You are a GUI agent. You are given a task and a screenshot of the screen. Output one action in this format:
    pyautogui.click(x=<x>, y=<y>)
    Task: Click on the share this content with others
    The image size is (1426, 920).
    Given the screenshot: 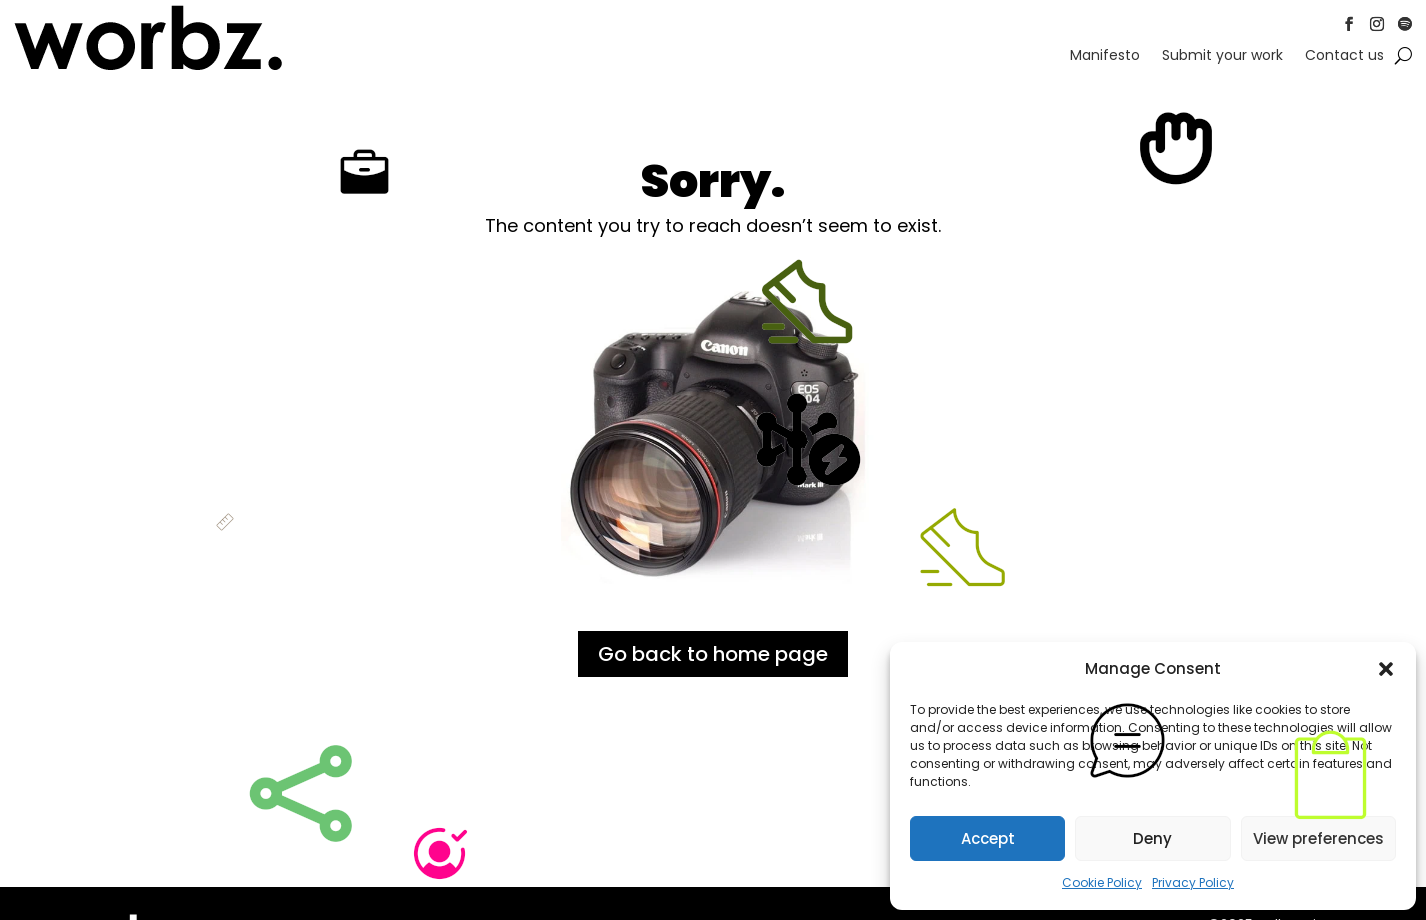 What is the action you would take?
    pyautogui.click(x=303, y=793)
    